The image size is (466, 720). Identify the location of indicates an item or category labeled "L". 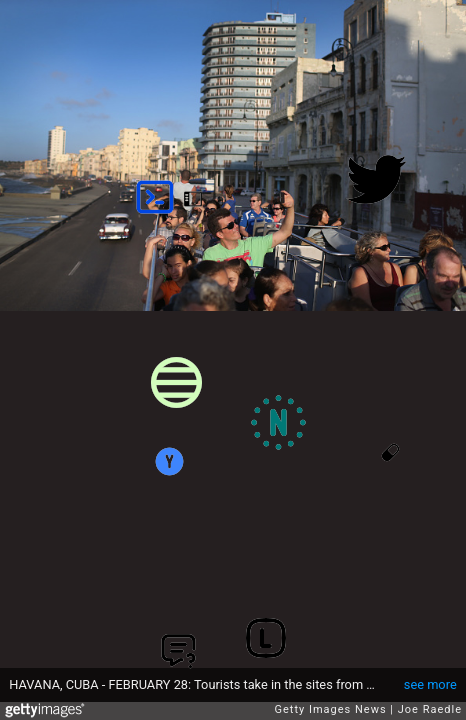
(266, 638).